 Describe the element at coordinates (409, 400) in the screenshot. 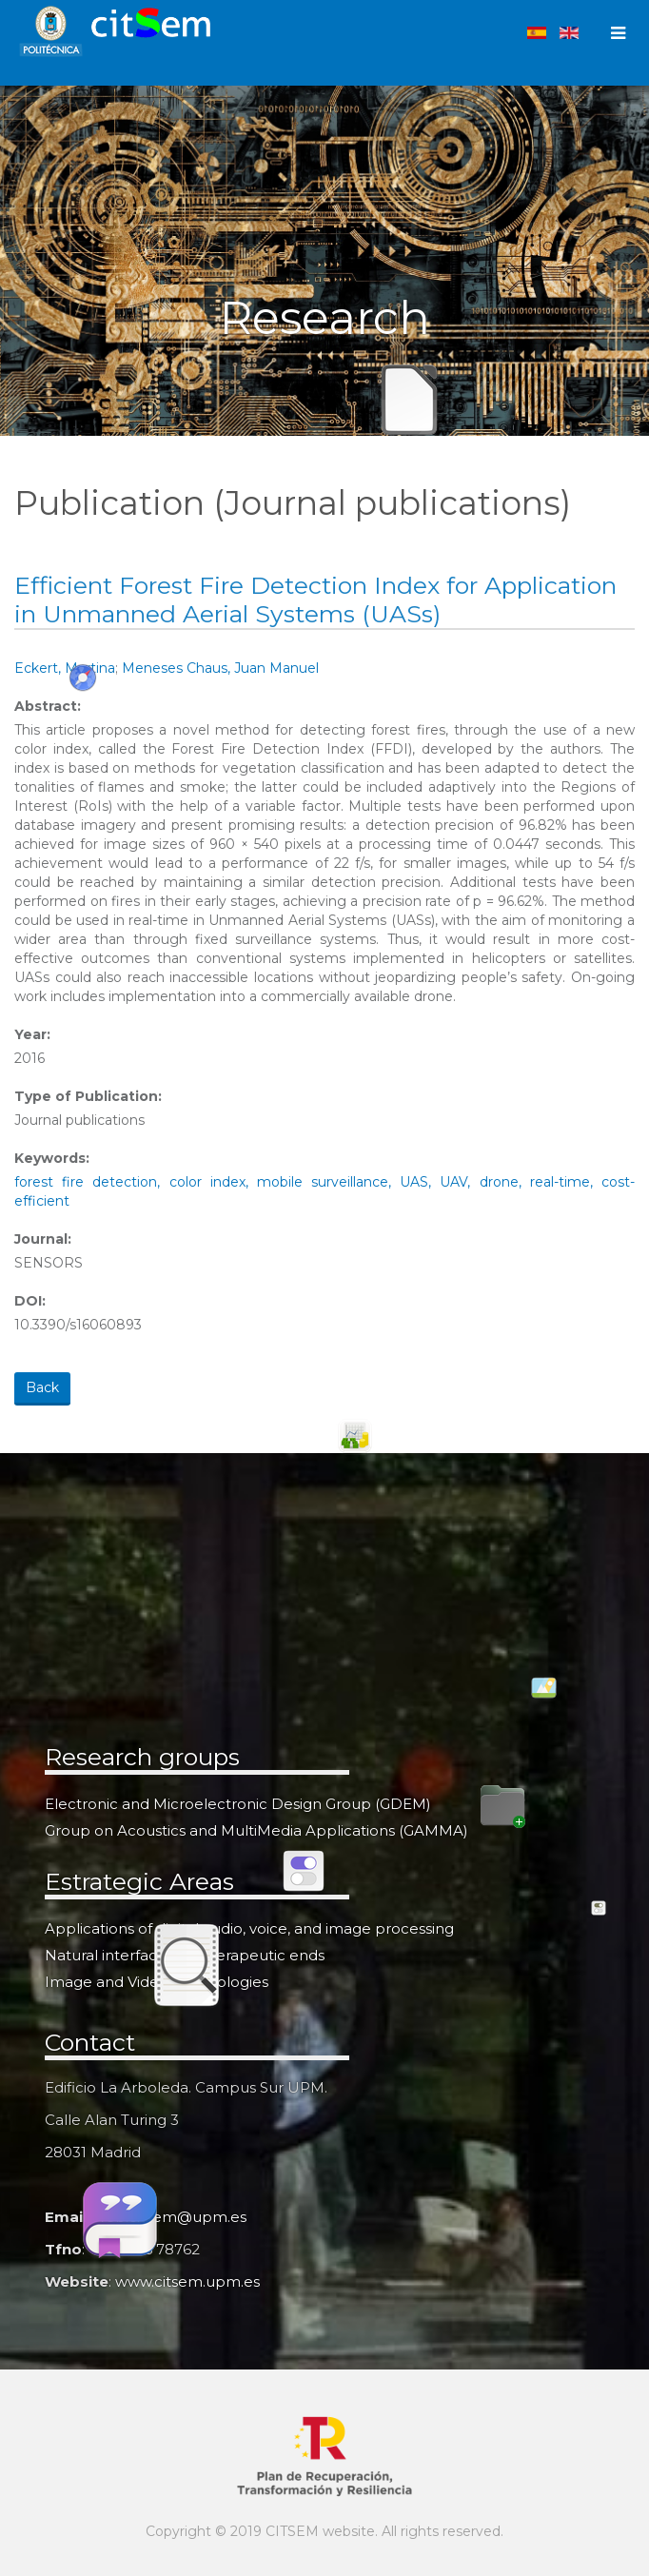

I see `open libreoffice start center` at that location.